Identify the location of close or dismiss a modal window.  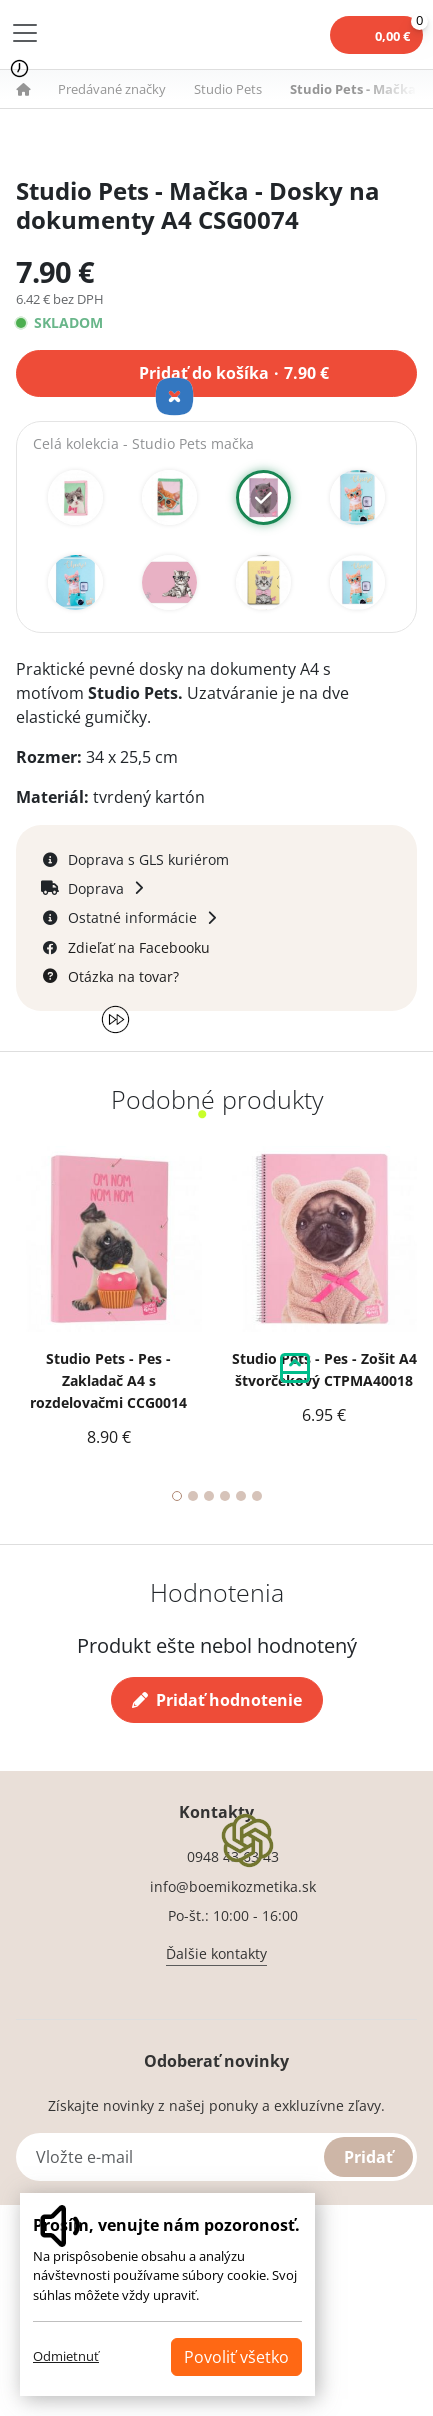
(174, 396).